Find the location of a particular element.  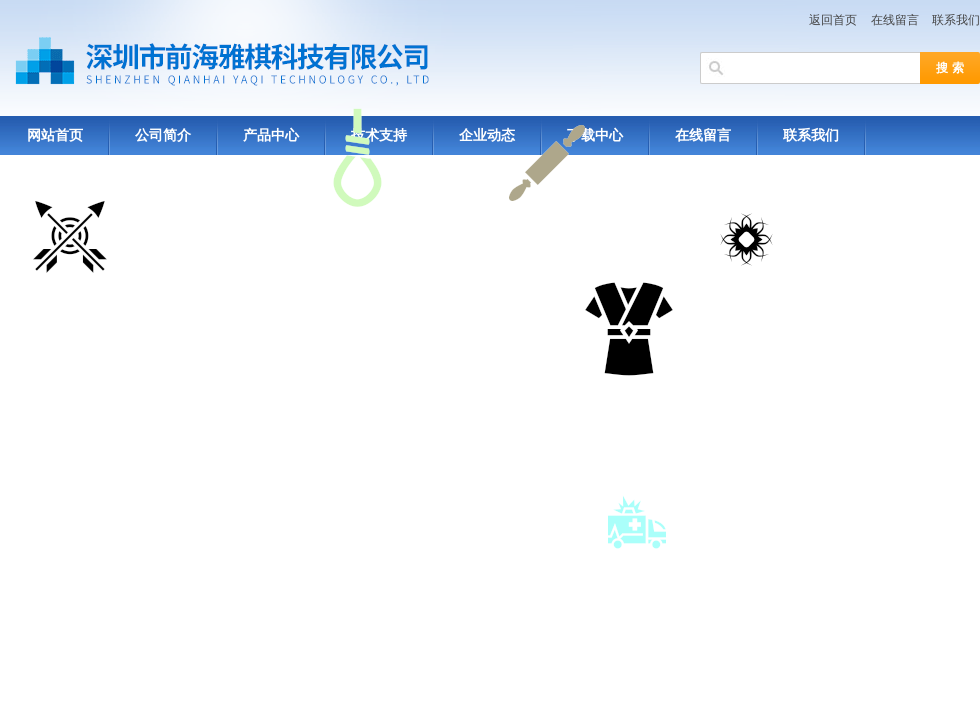

decorative design element or divider is located at coordinates (746, 239).